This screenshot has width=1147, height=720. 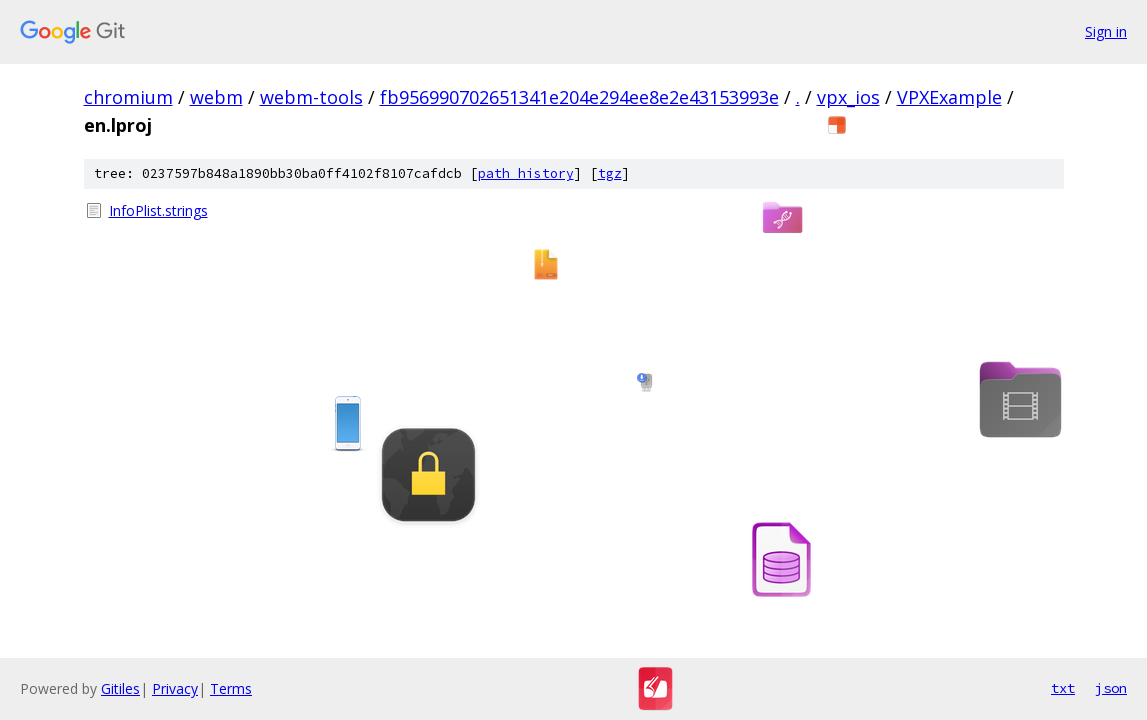 I want to click on libreoffice base database file, so click(x=781, y=559).